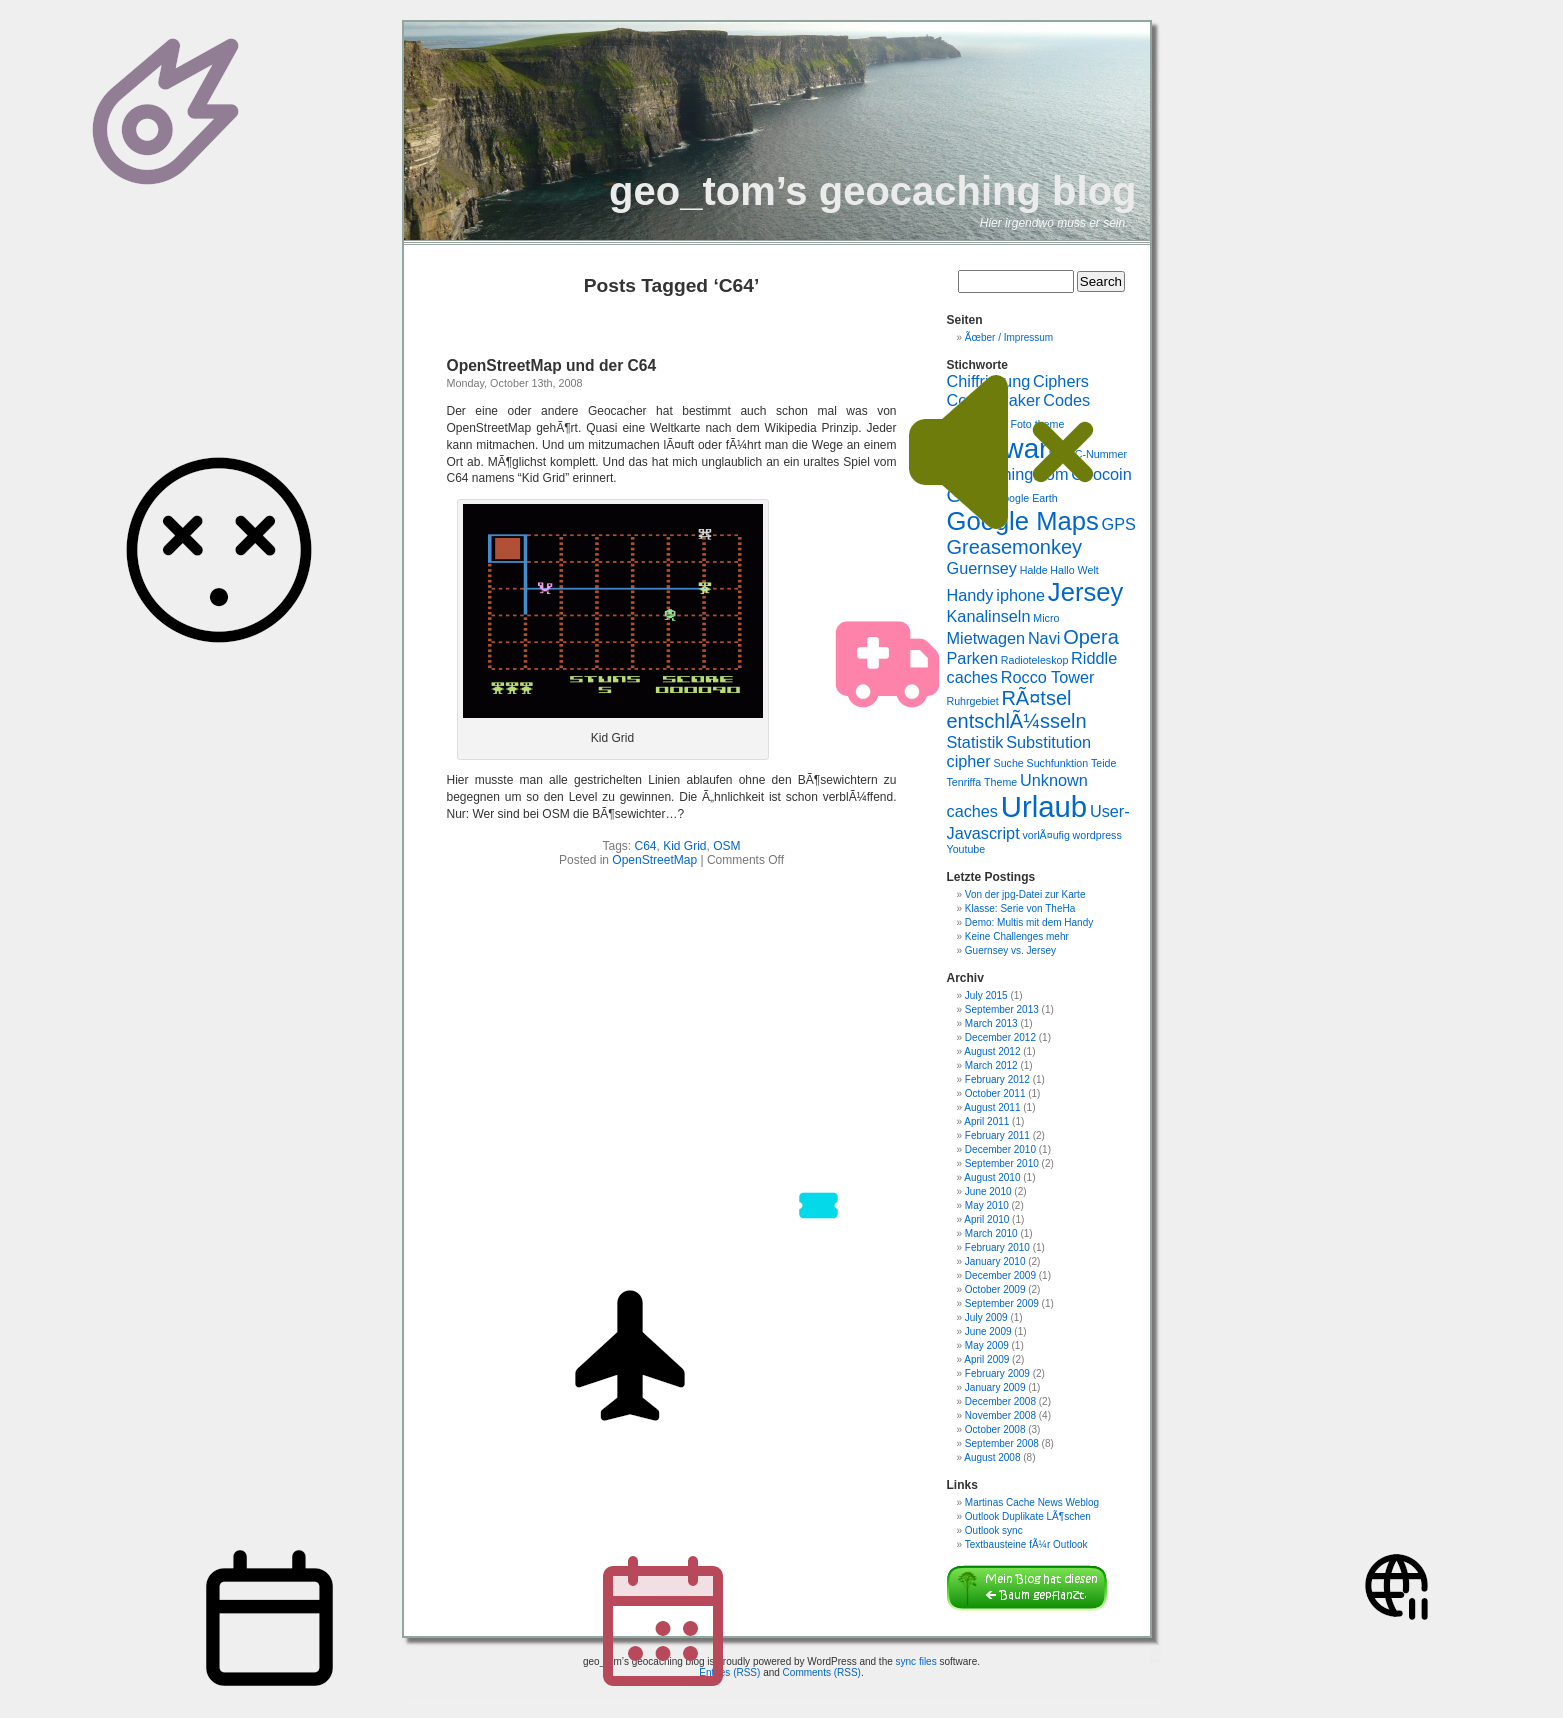 The height and width of the screenshot is (1718, 1563). Describe the element at coordinates (630, 1356) in the screenshot. I see `book or search for flights` at that location.